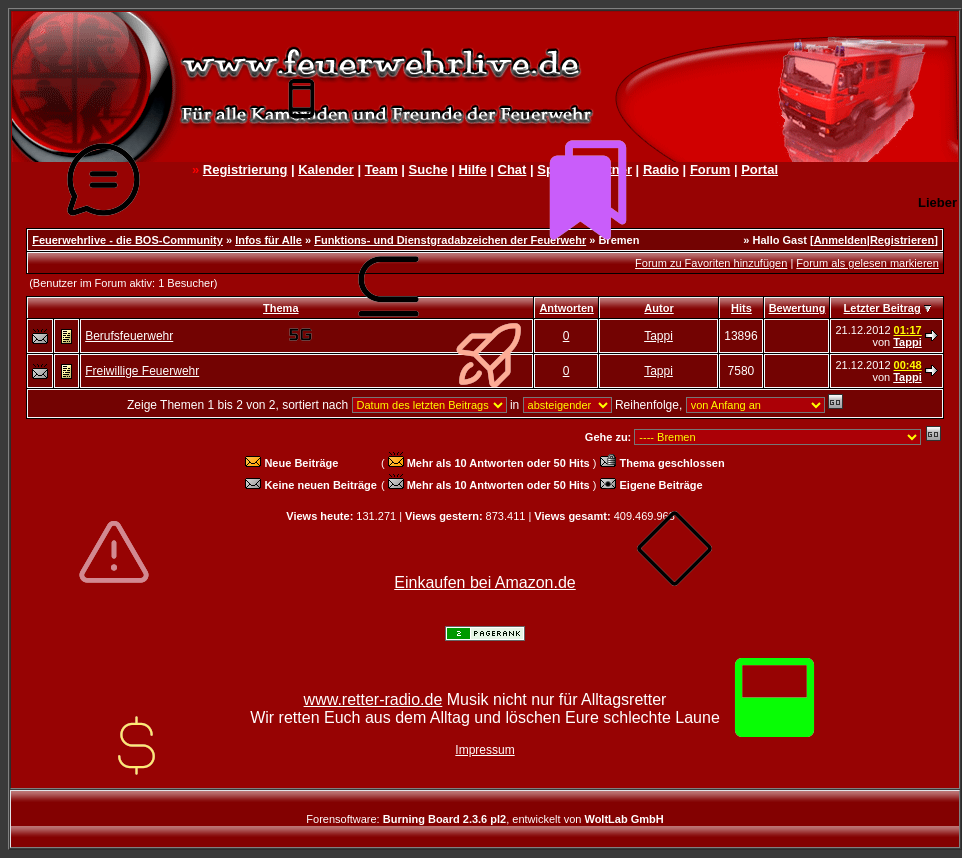 Image resolution: width=962 pixels, height=858 pixels. I want to click on launch or deploy a project, so click(490, 354).